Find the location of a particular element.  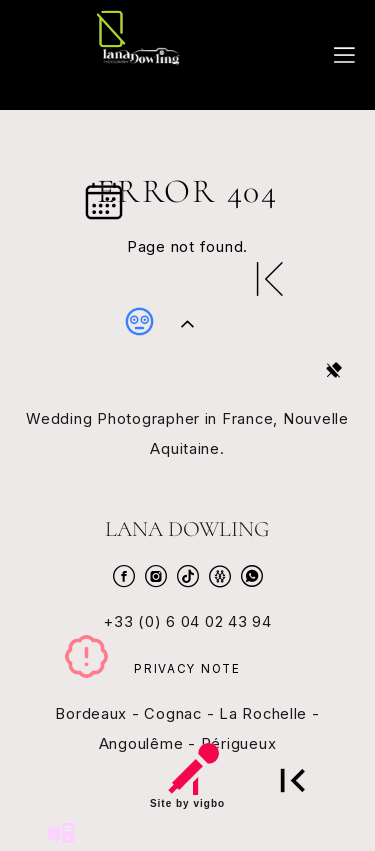

unpin this item is located at coordinates (333, 370).